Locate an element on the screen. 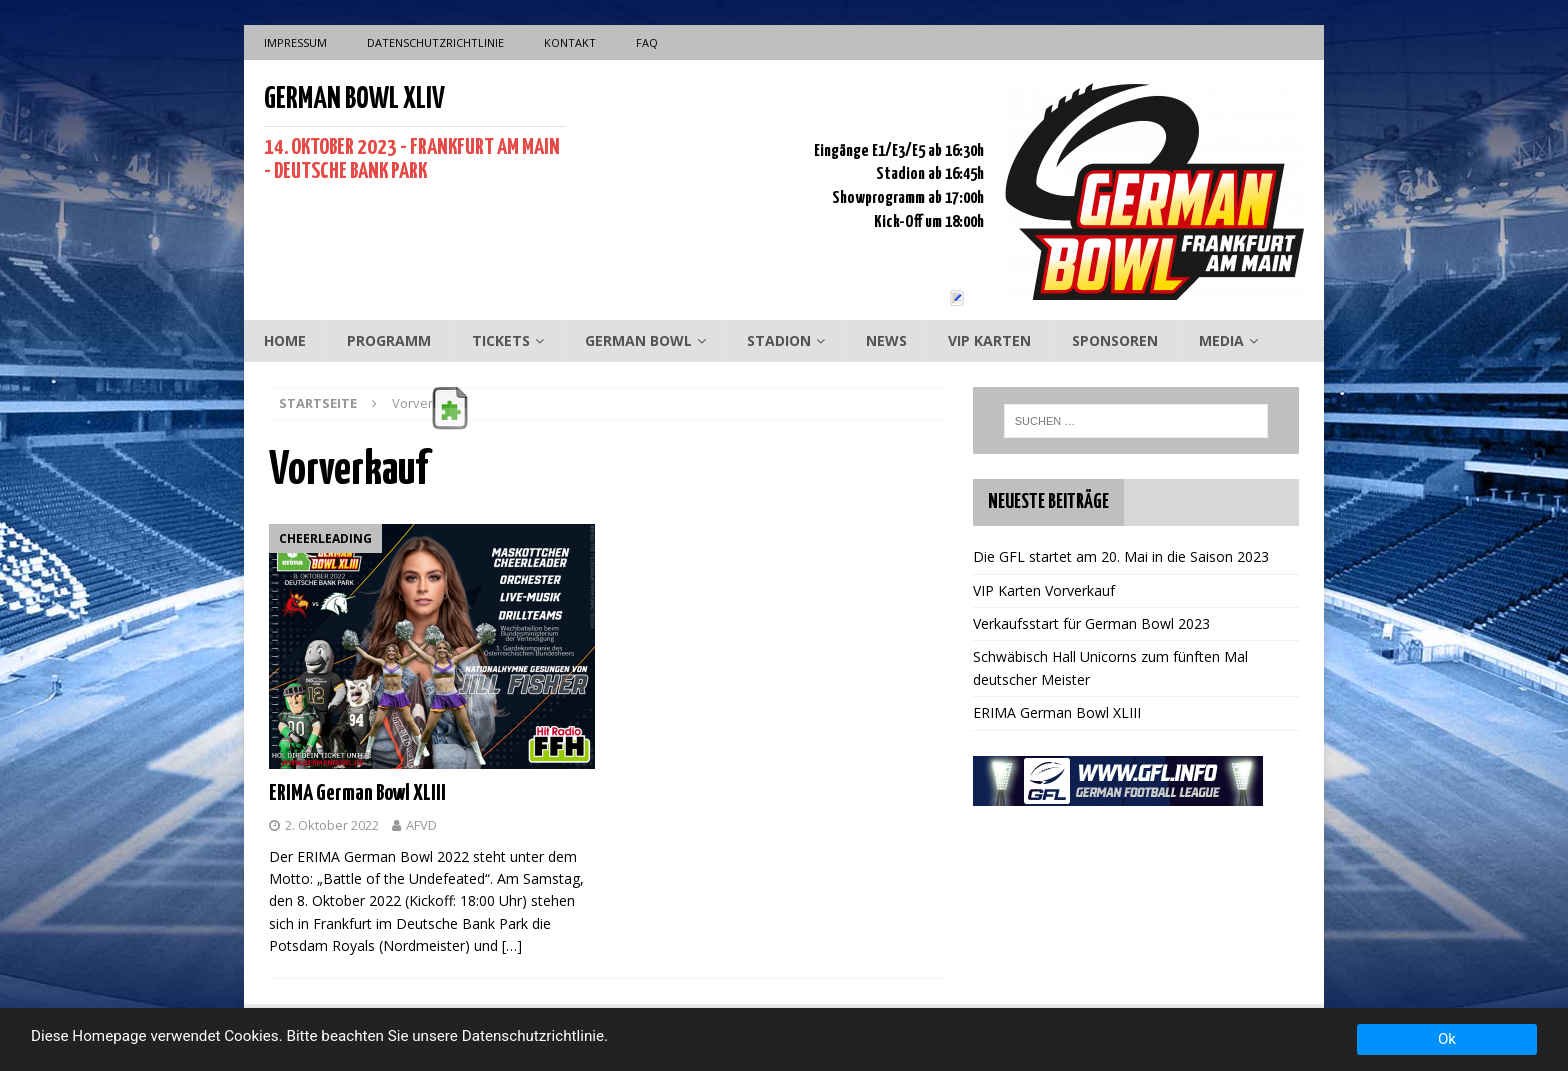 Image resolution: width=1568 pixels, height=1071 pixels. openoffice extension file type indicator is located at coordinates (450, 408).